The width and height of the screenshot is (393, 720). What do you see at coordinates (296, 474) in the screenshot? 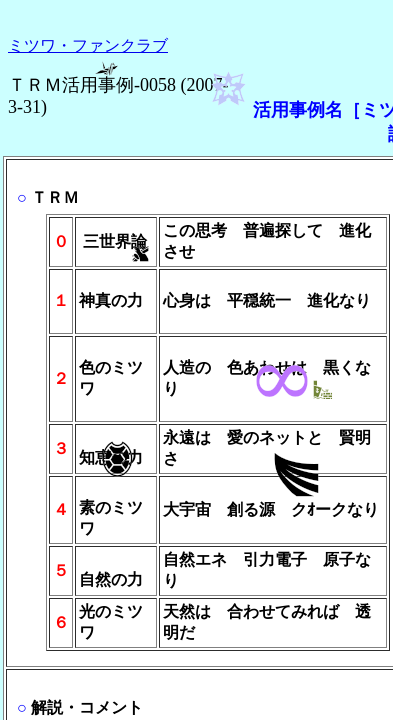
I see `indicates windy weather conditions` at bounding box center [296, 474].